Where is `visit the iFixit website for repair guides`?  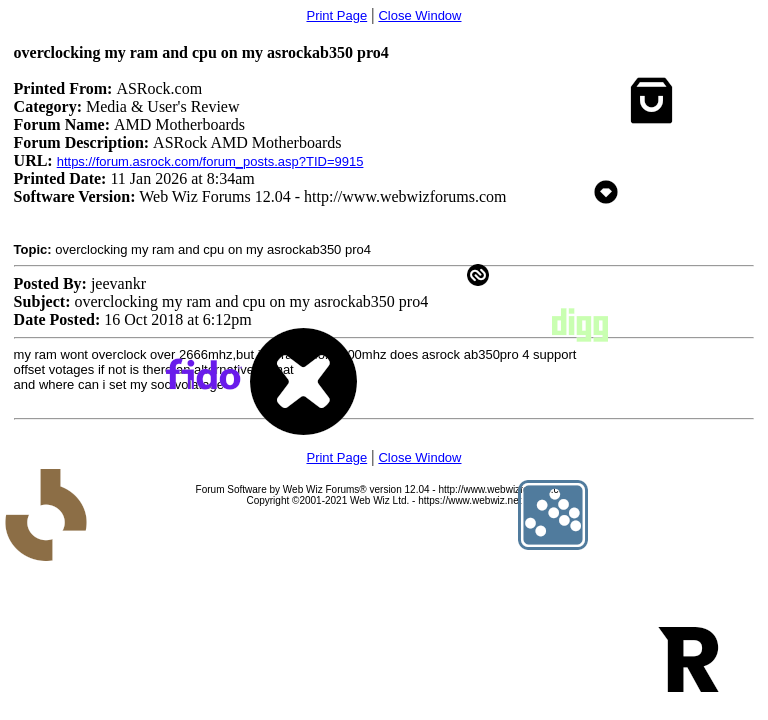 visit the iFixit website for repair guides is located at coordinates (303, 381).